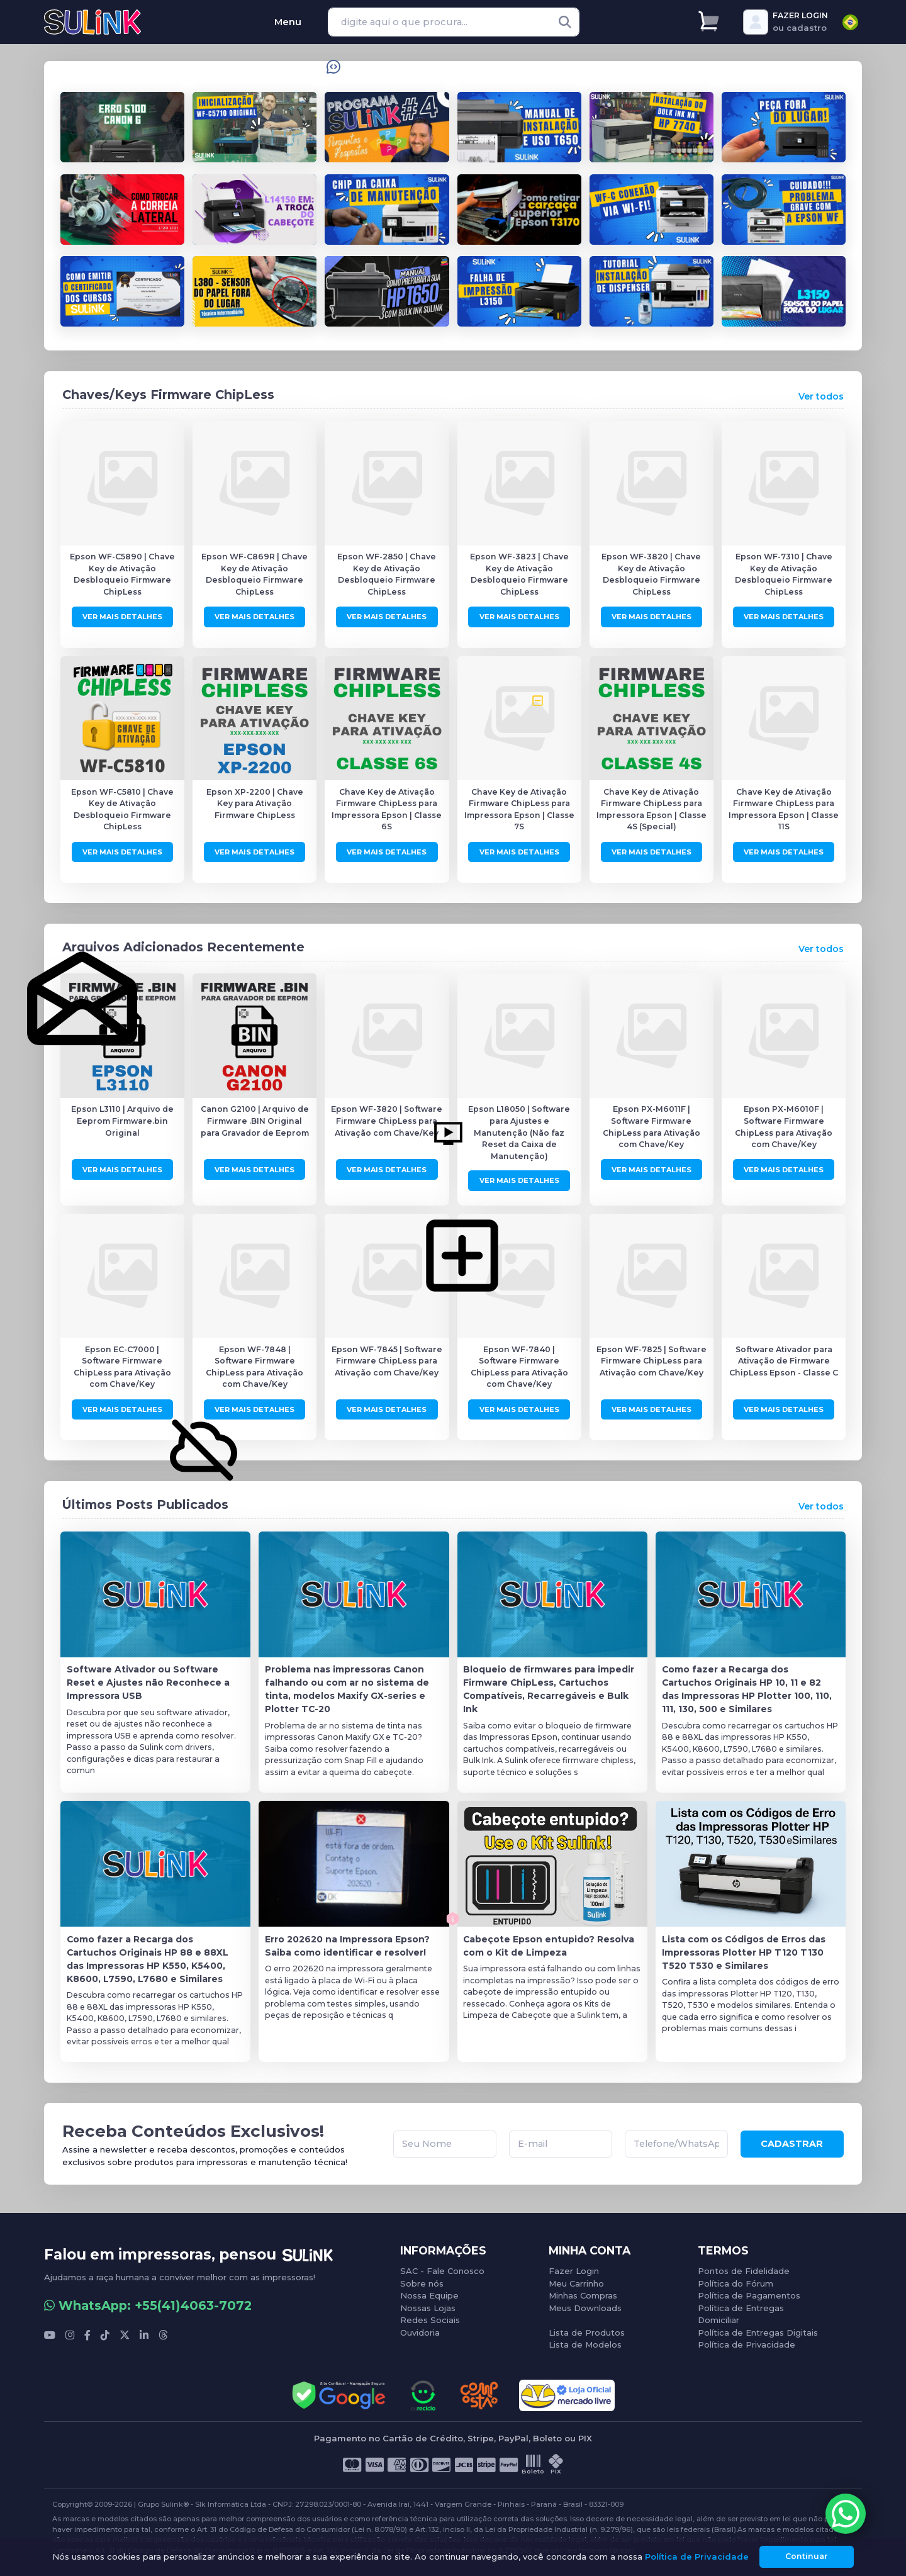 Image resolution: width=906 pixels, height=2576 pixels. Describe the element at coordinates (452, 1918) in the screenshot. I see `view more information about this item` at that location.